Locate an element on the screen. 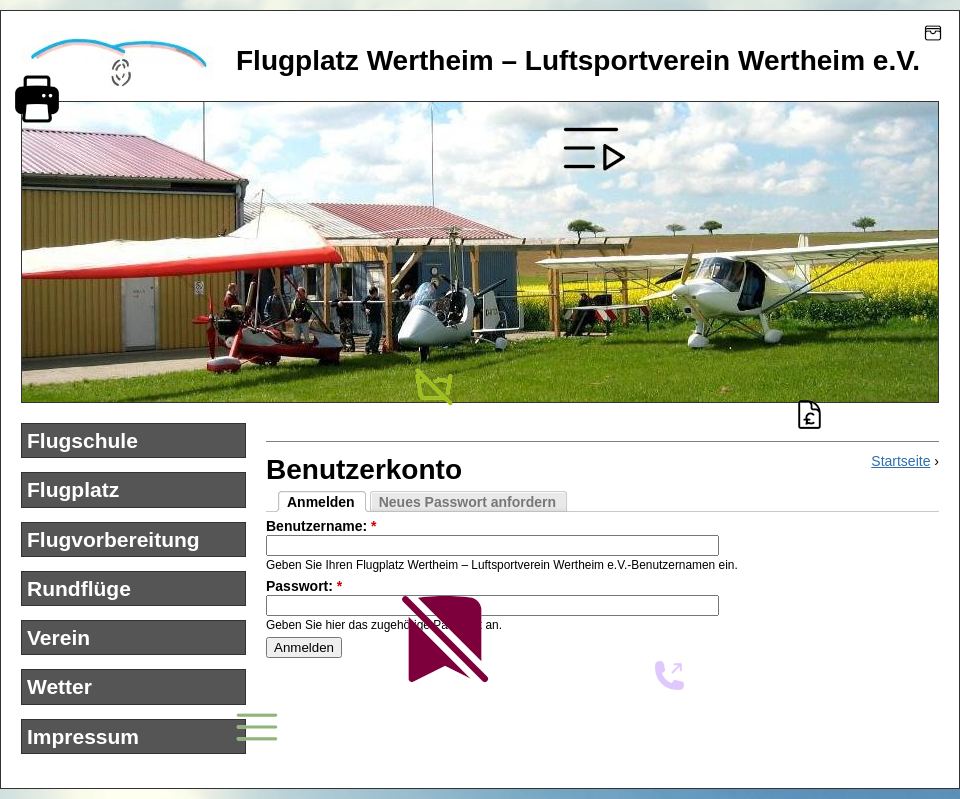  make an outgoing call is located at coordinates (669, 675).